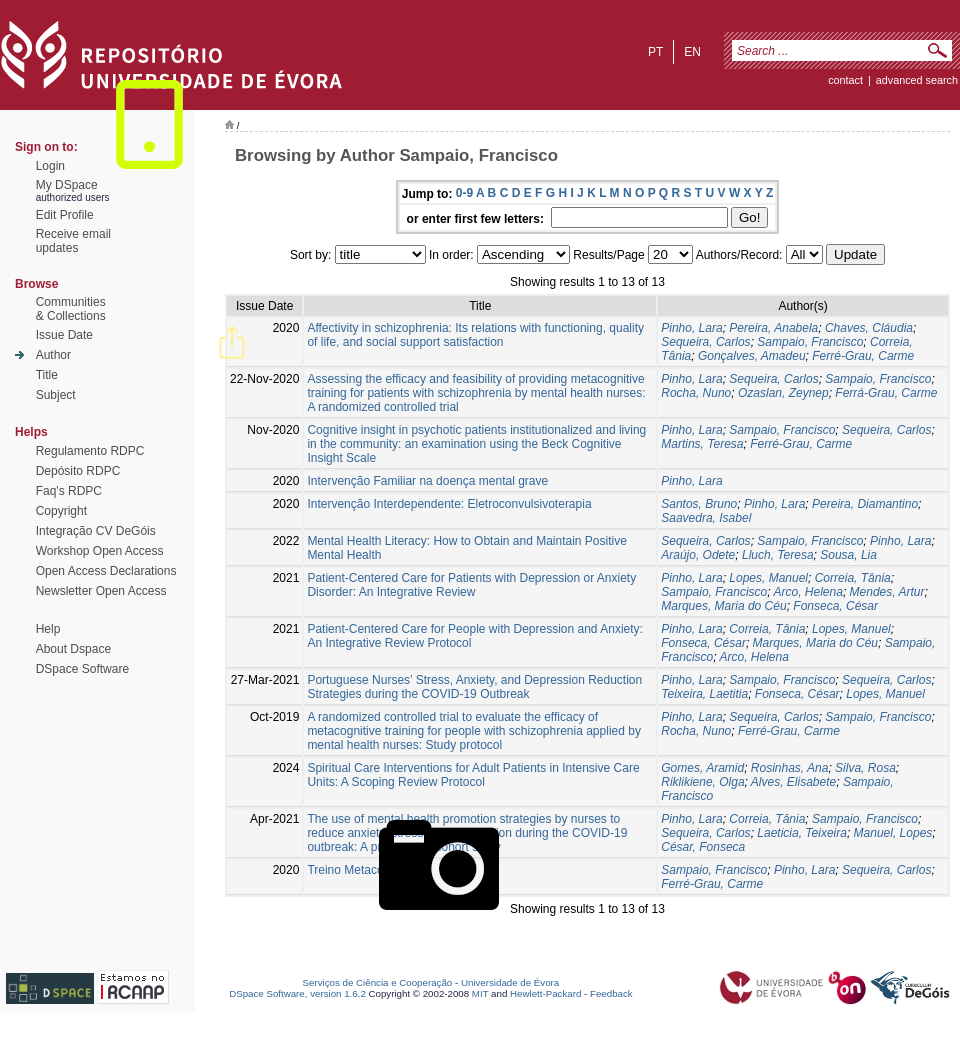  What do you see at coordinates (232, 343) in the screenshot?
I see `share this content` at bounding box center [232, 343].